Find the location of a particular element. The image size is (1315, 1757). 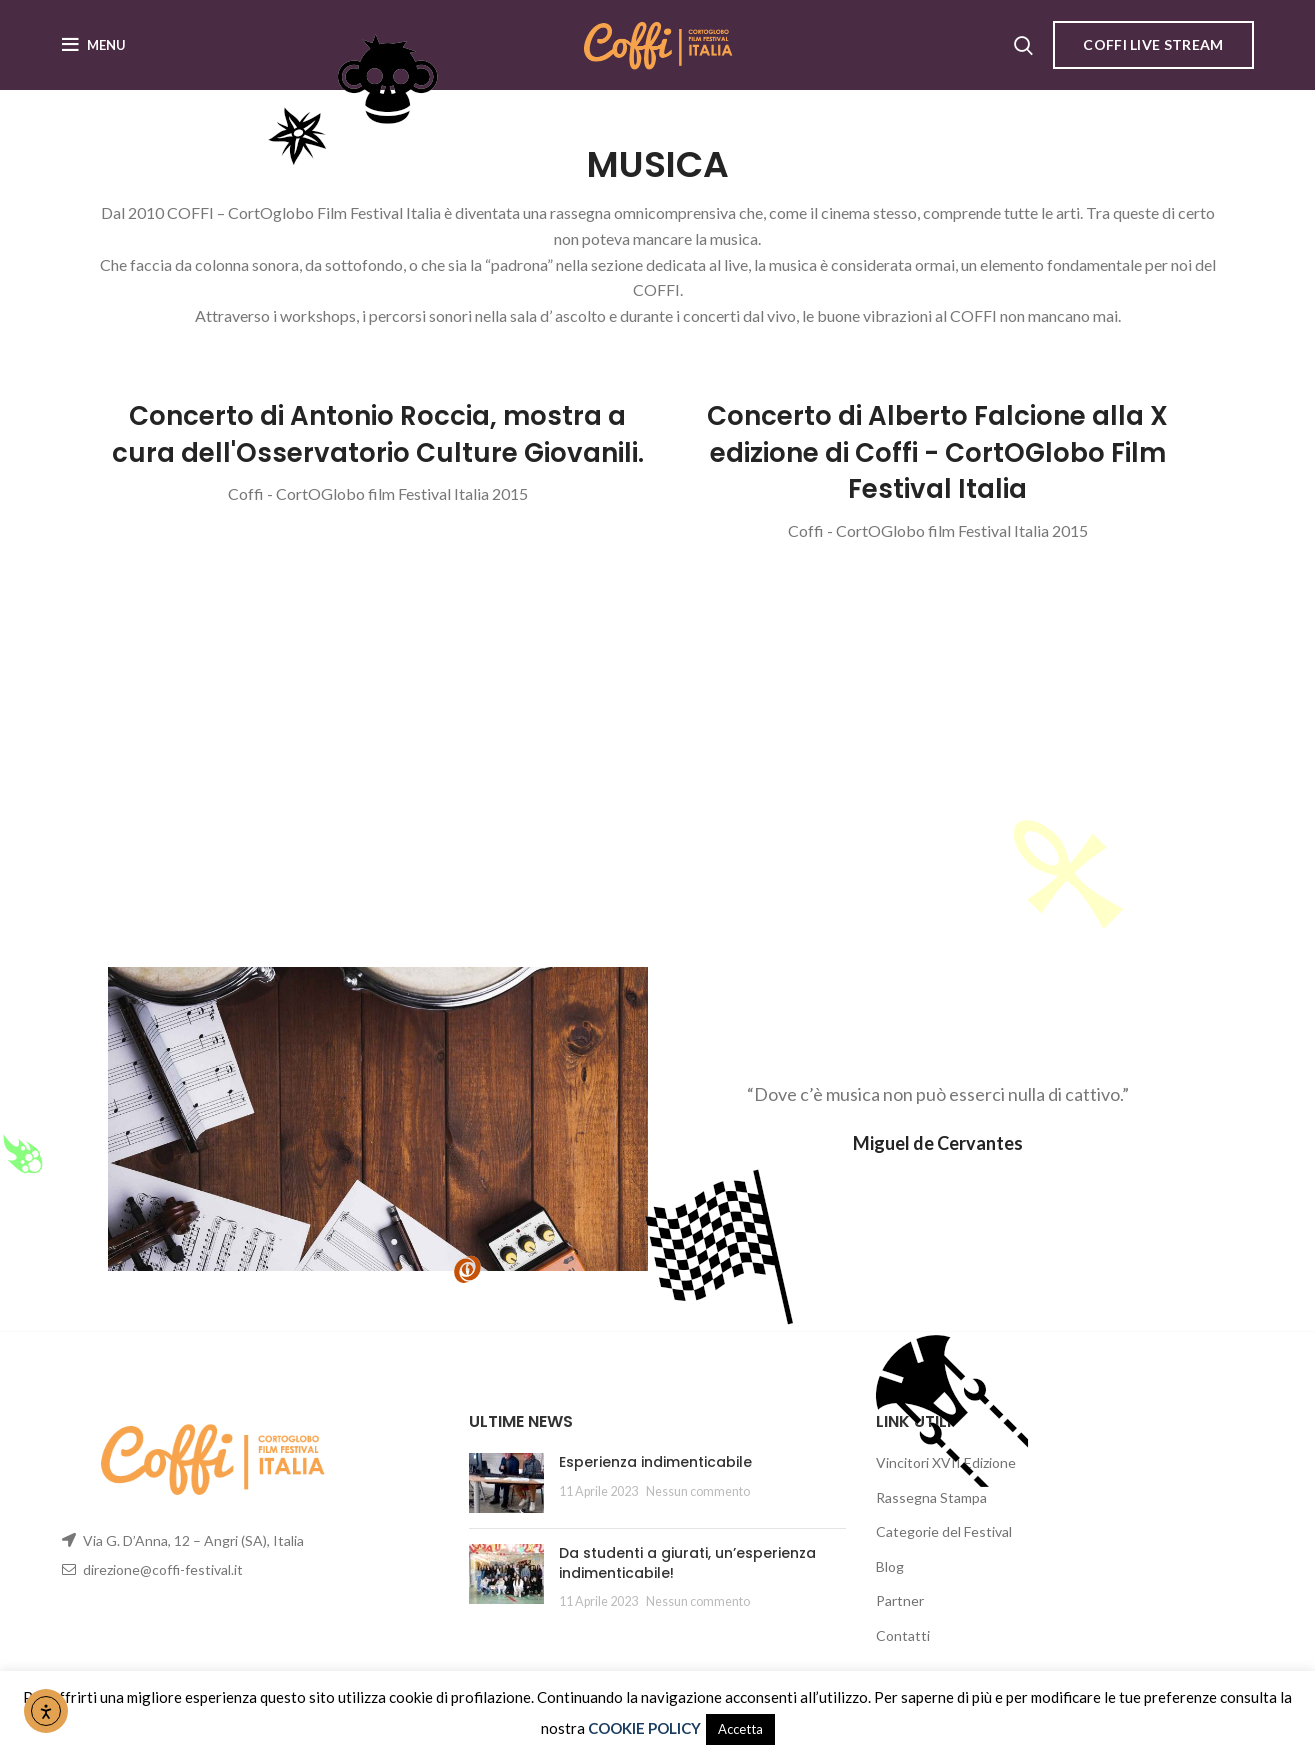

open meditation or mindfulness features is located at coordinates (297, 136).